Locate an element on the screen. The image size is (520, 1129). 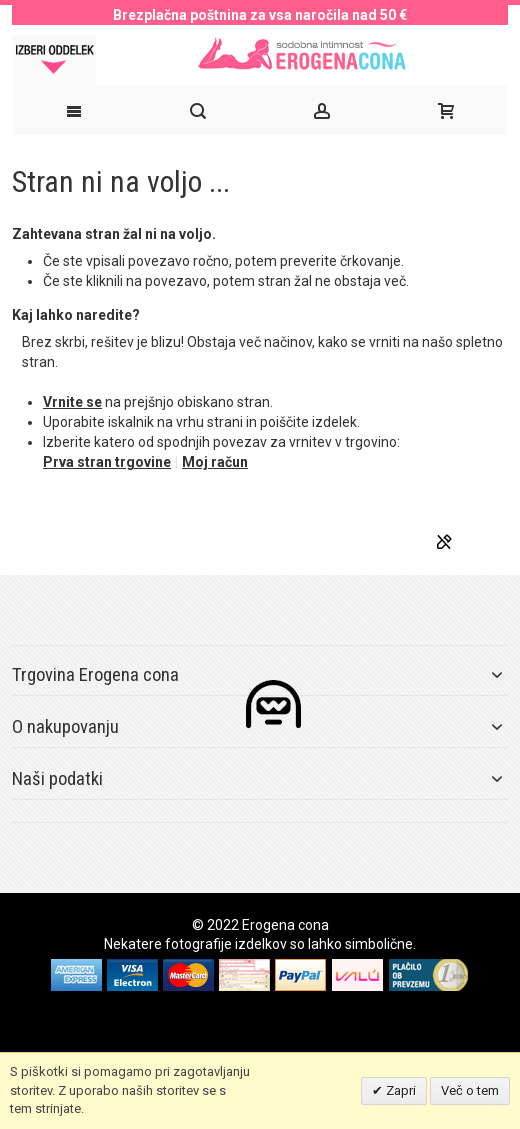
access GitHub's Hubot automation bot is located at coordinates (273, 707).